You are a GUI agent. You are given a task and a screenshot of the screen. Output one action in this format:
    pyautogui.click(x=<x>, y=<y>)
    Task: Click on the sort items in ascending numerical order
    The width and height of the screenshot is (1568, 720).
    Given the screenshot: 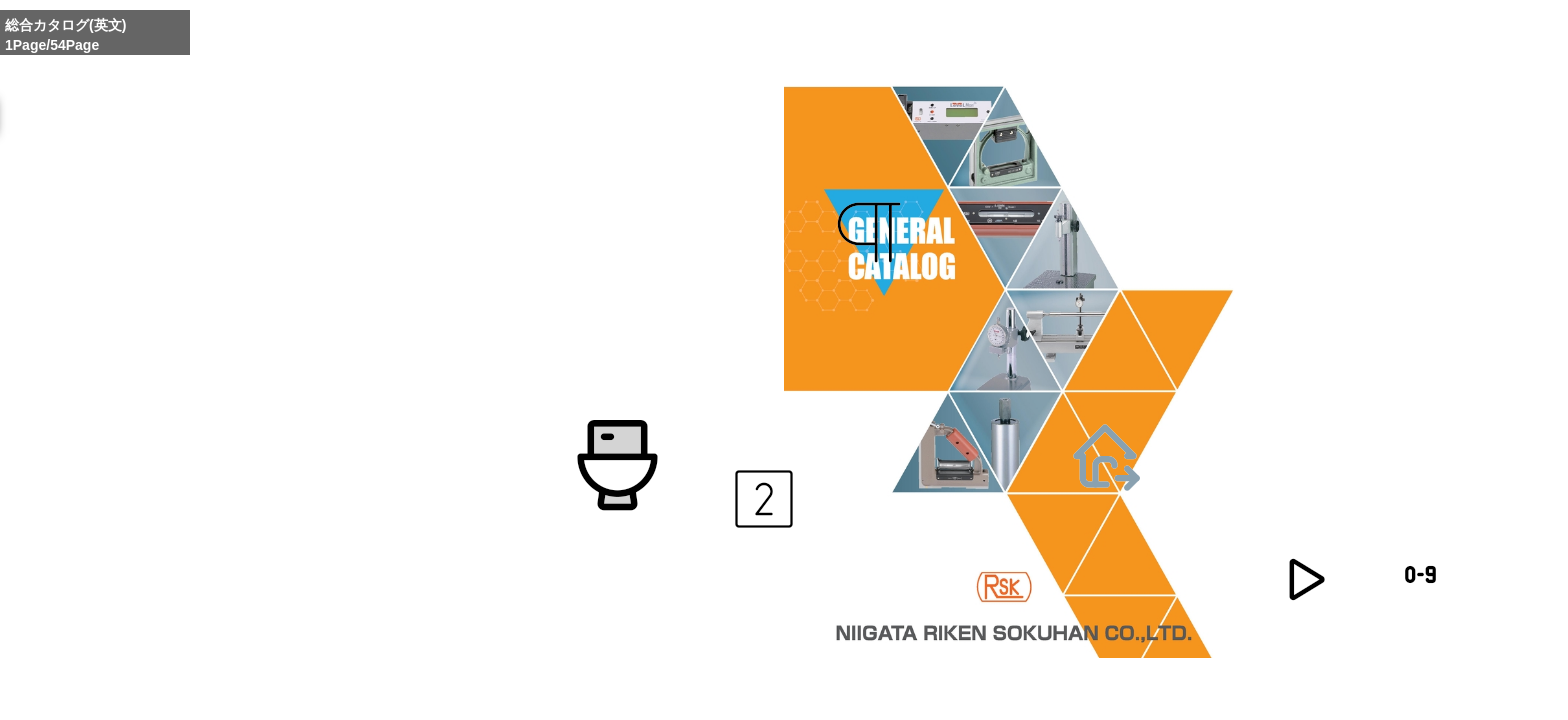 What is the action you would take?
    pyautogui.click(x=1420, y=574)
    